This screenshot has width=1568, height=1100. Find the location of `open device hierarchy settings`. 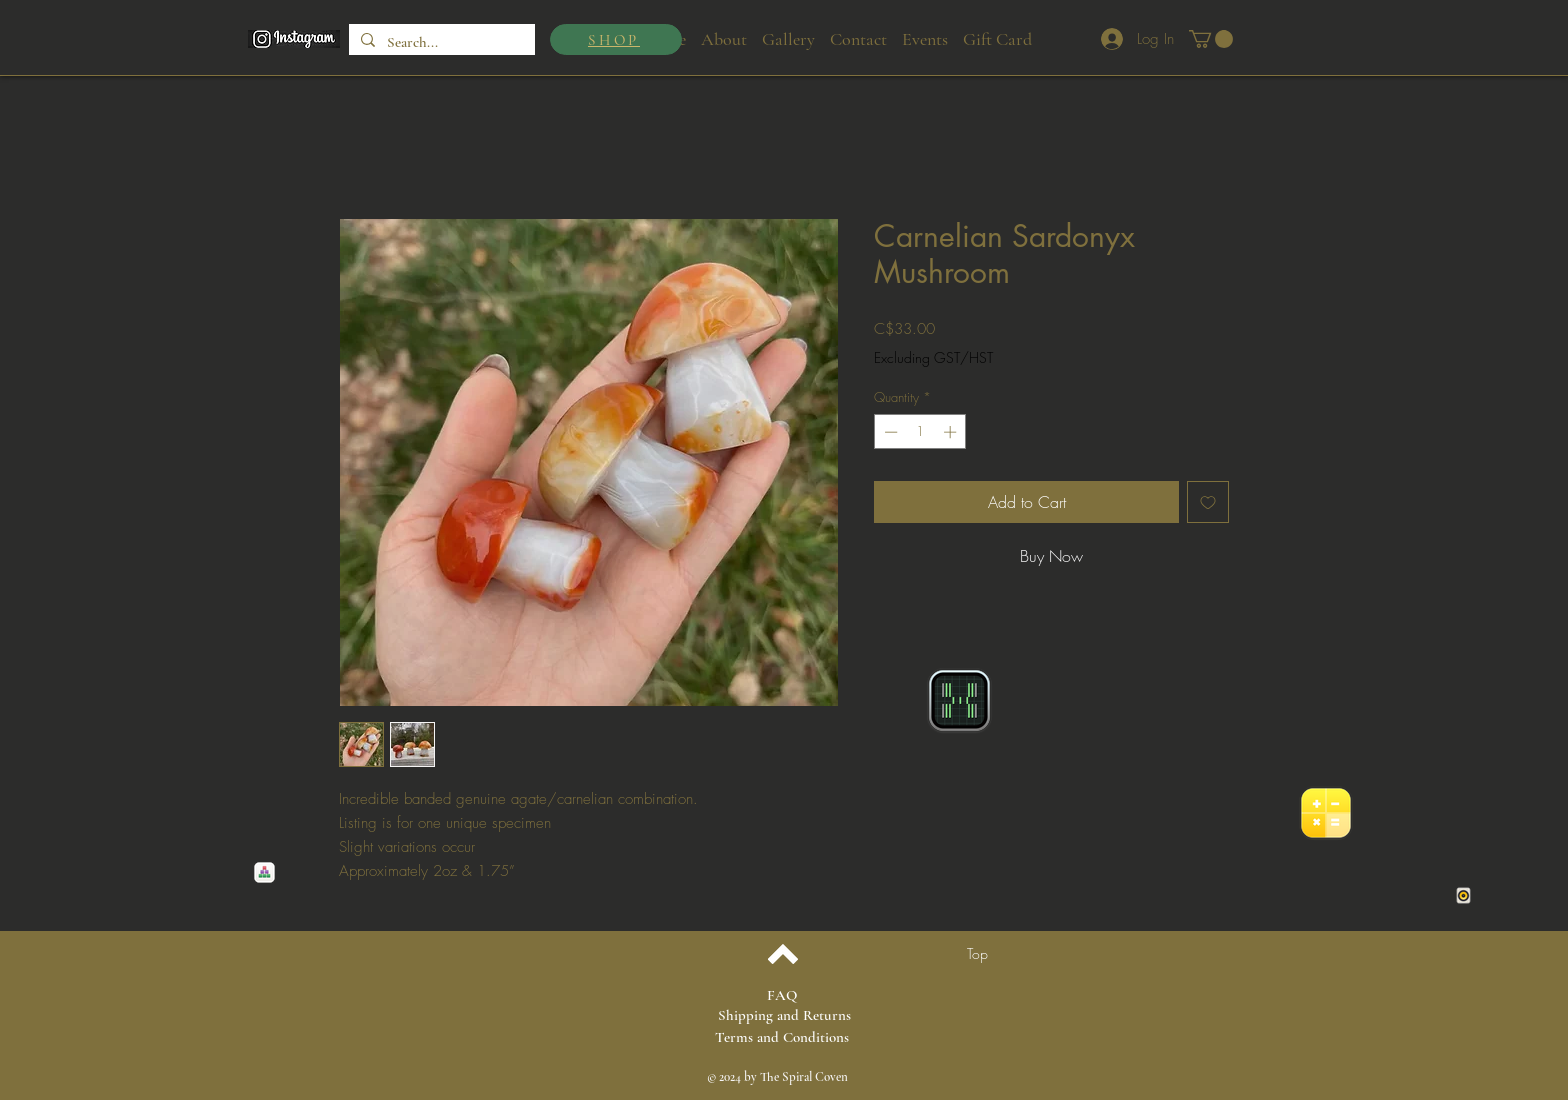

open device hierarchy settings is located at coordinates (264, 872).